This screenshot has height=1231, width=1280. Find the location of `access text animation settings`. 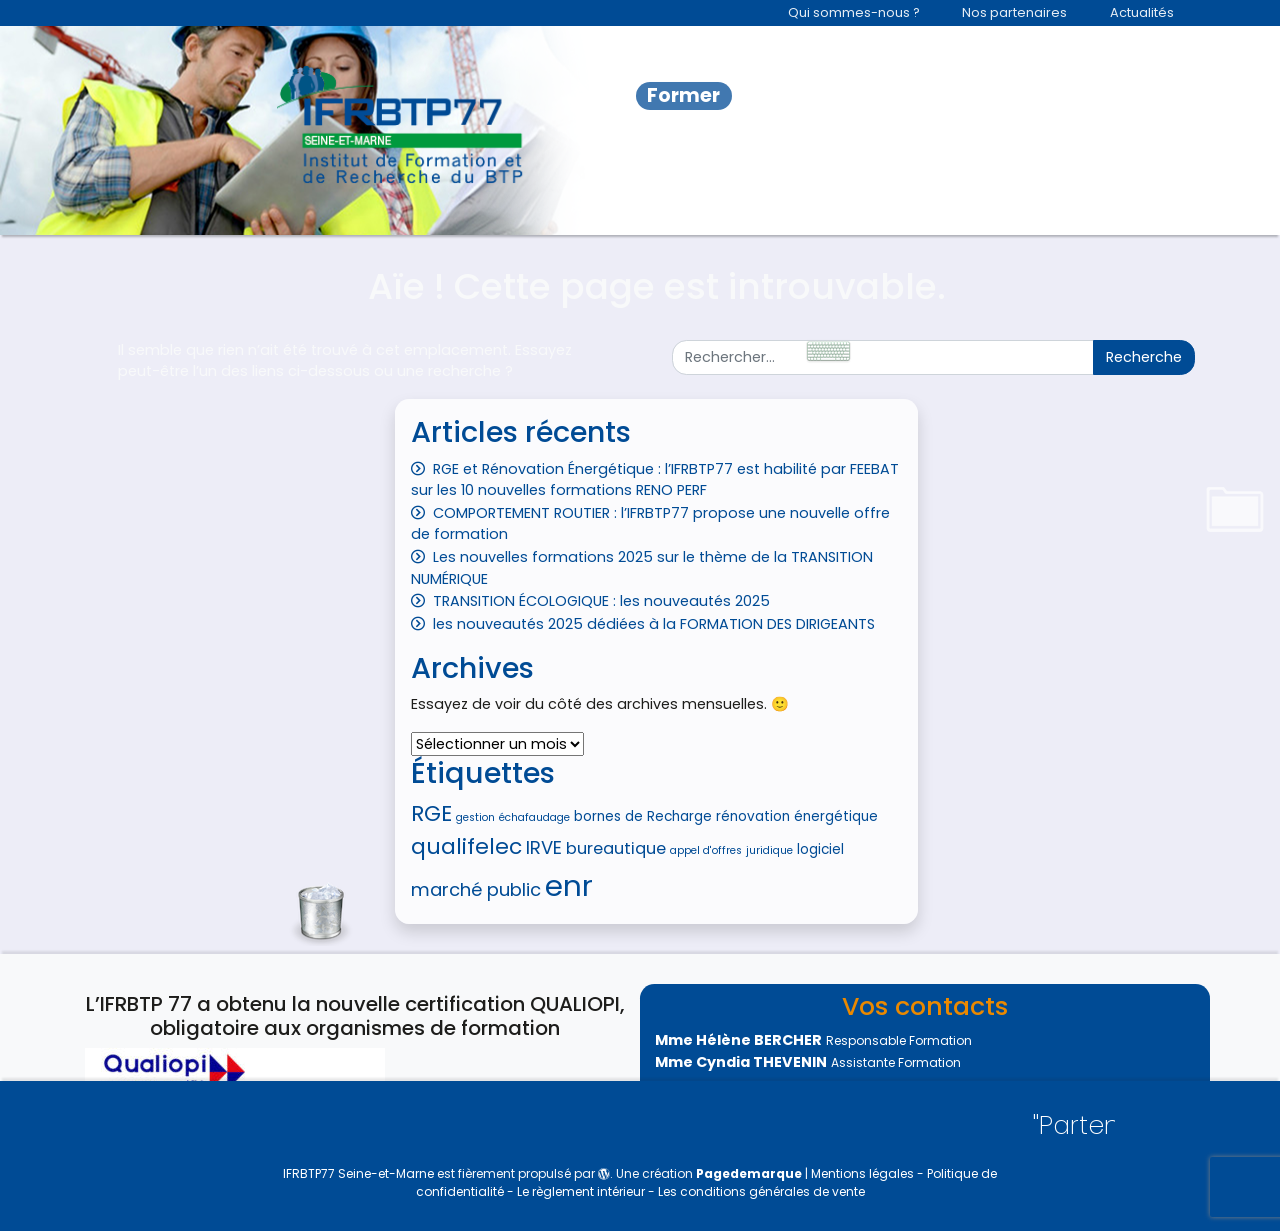

access text animation settings is located at coordinates (1059, 109).